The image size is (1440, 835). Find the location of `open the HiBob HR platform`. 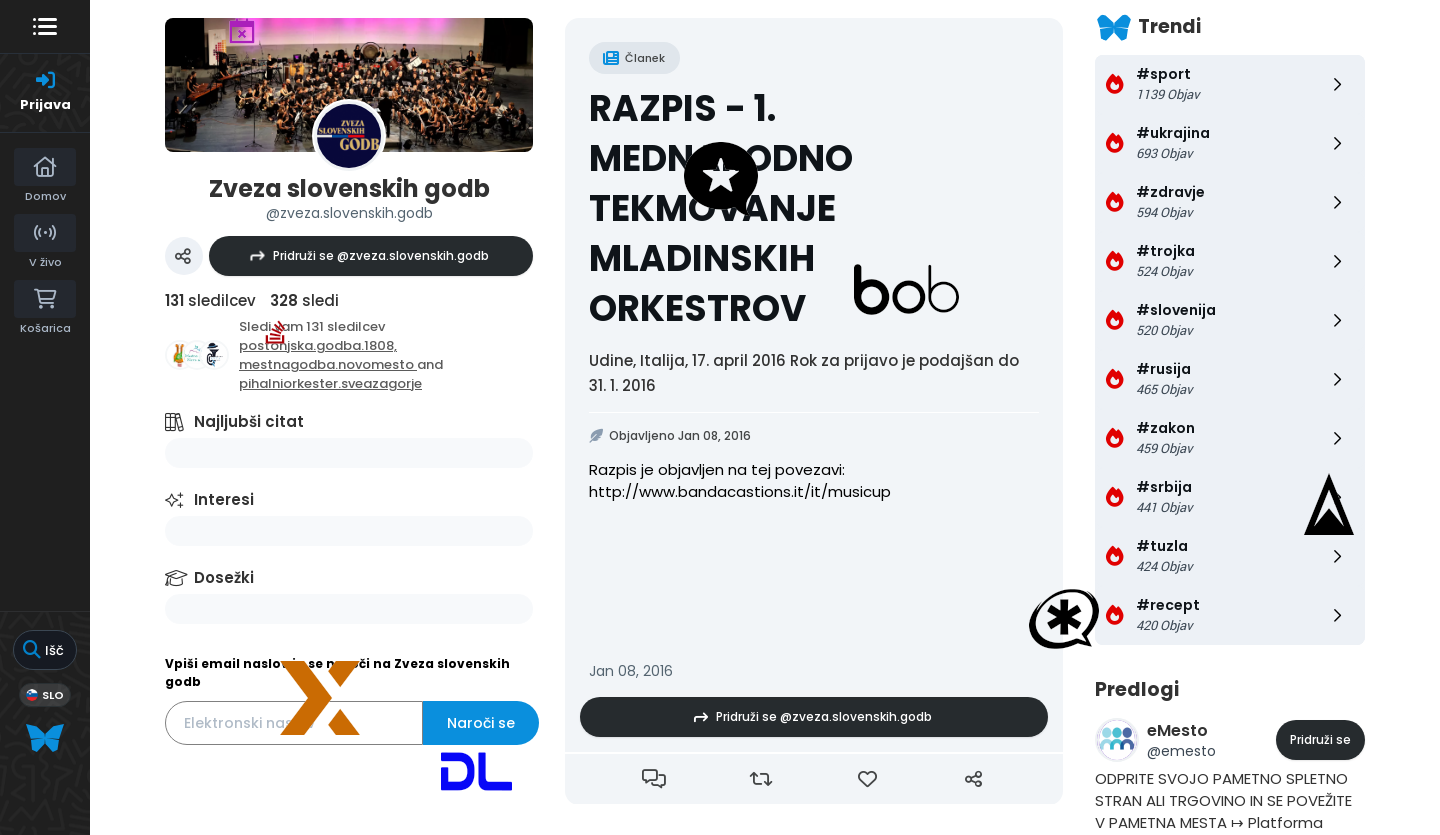

open the HiBob HR platform is located at coordinates (906, 289).